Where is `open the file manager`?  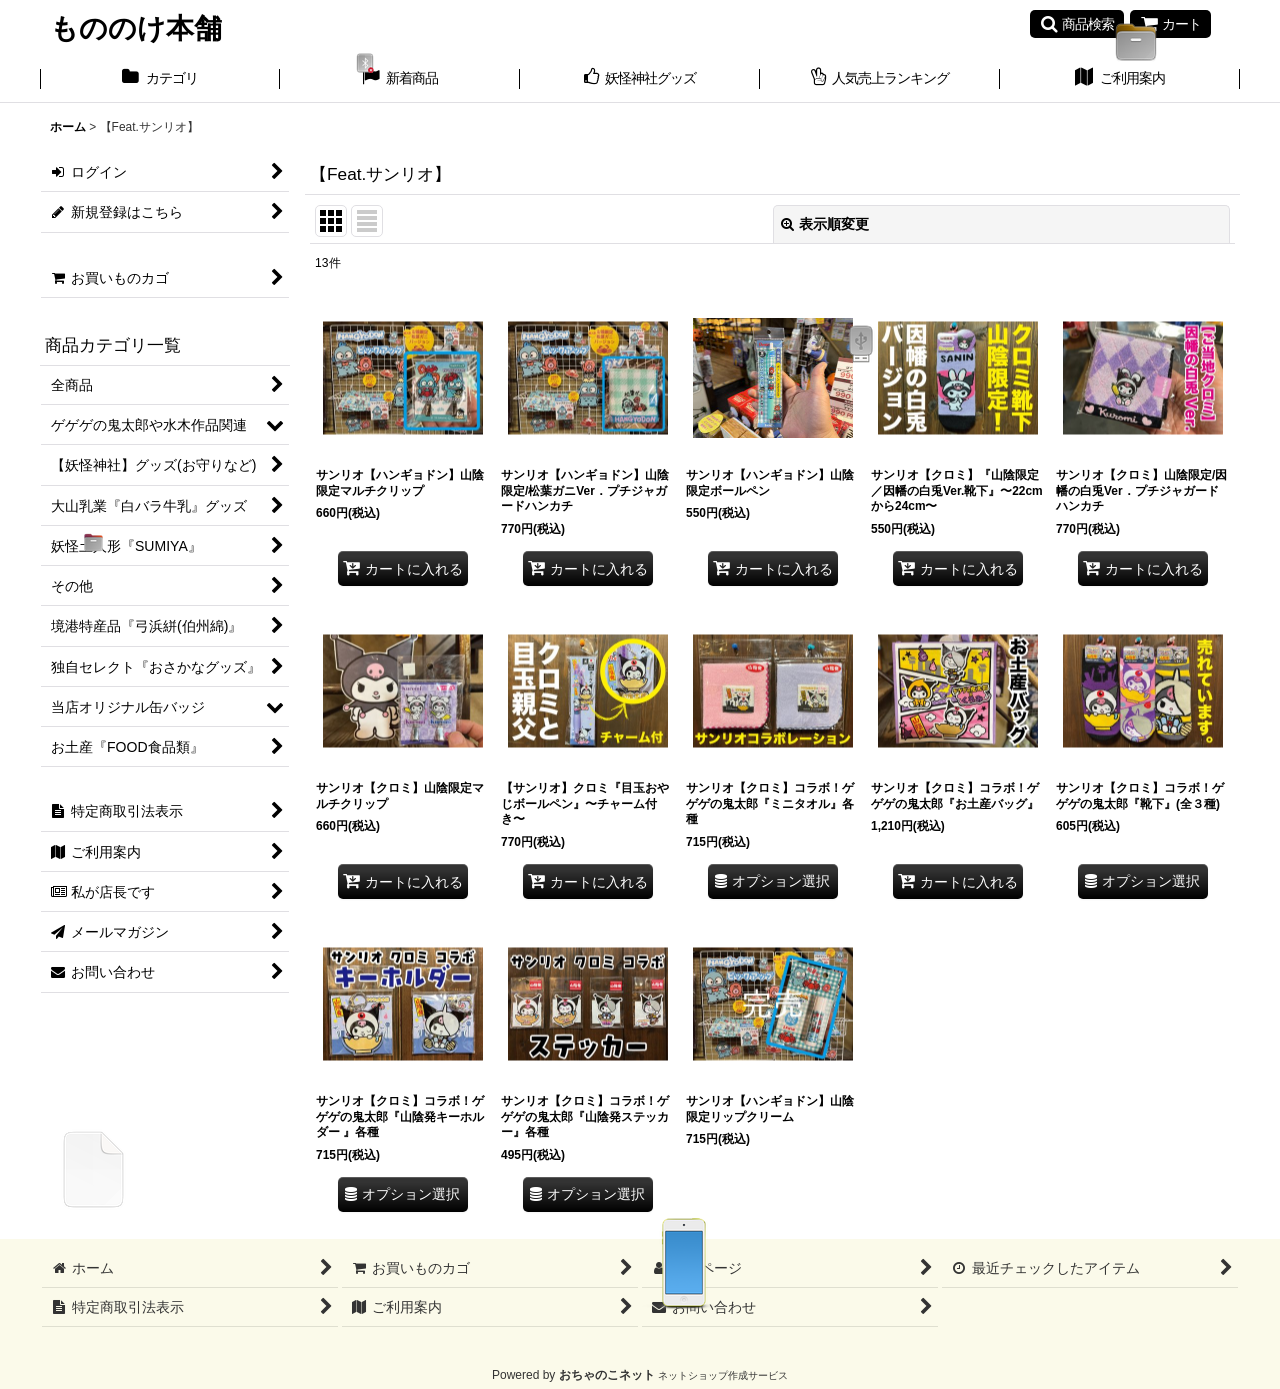
open the file manager is located at coordinates (1136, 42).